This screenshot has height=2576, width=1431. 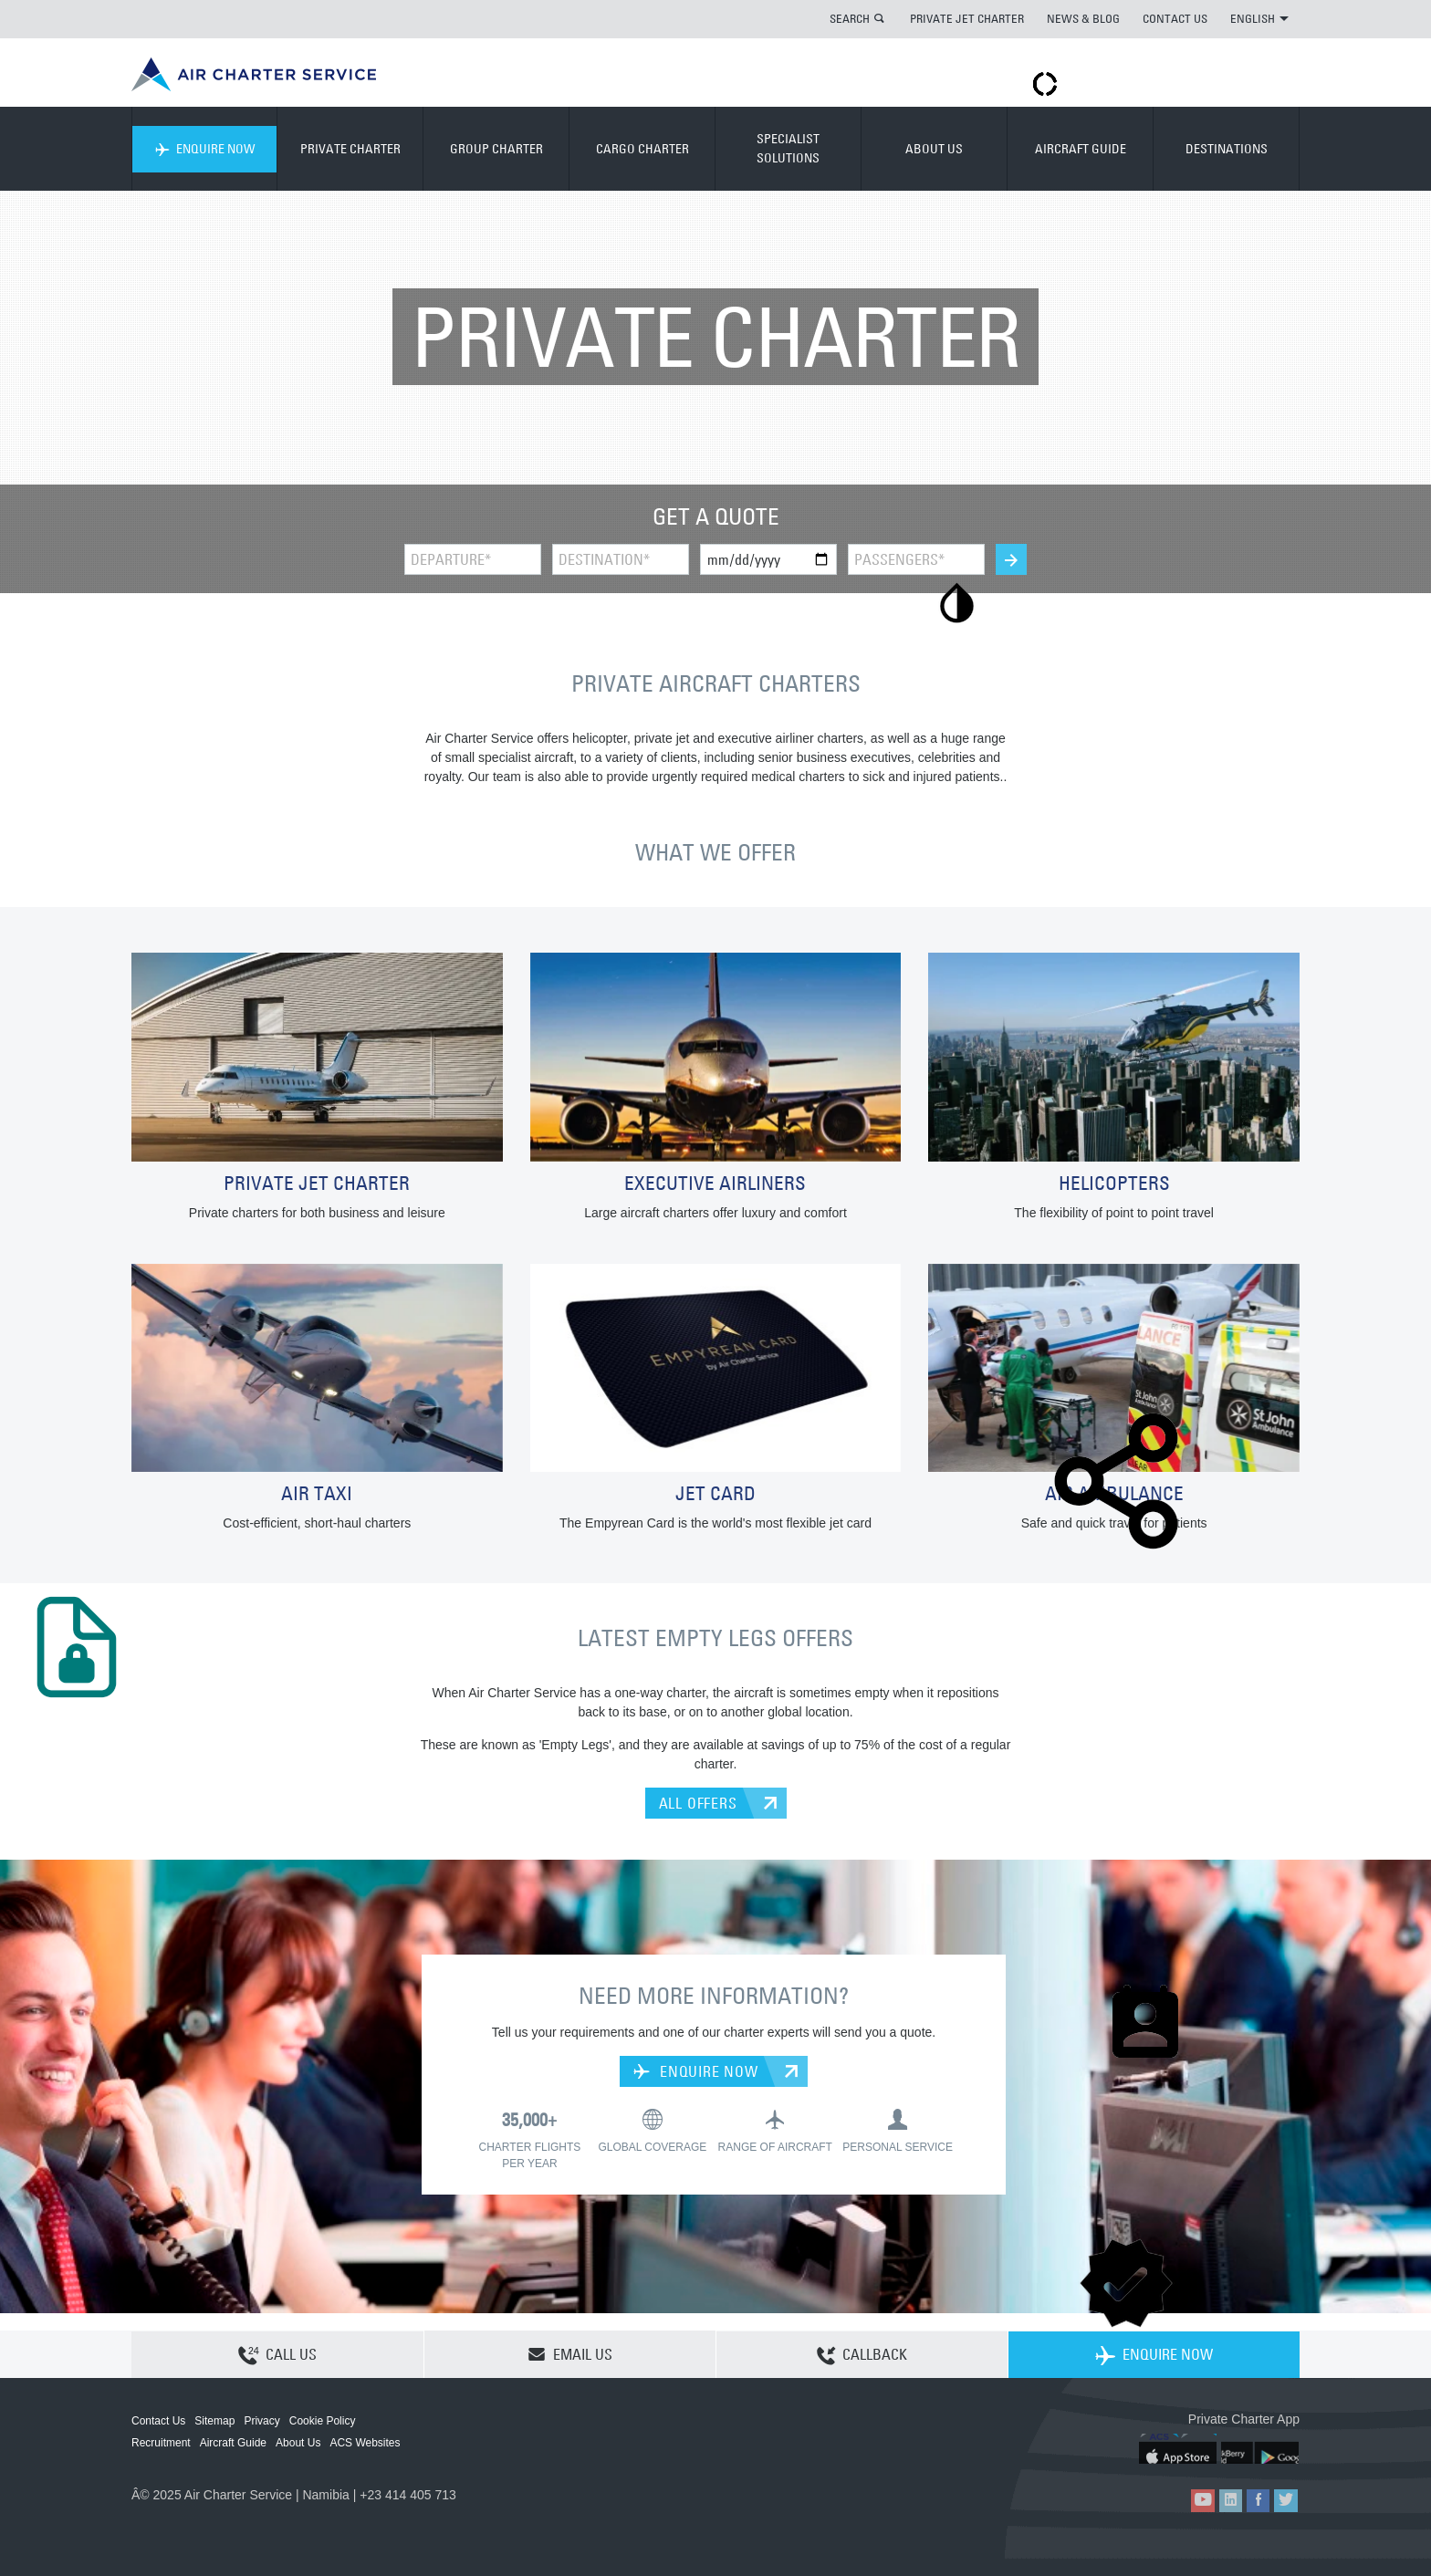 I want to click on view contact's calendar or schedule, so click(x=1145, y=2025).